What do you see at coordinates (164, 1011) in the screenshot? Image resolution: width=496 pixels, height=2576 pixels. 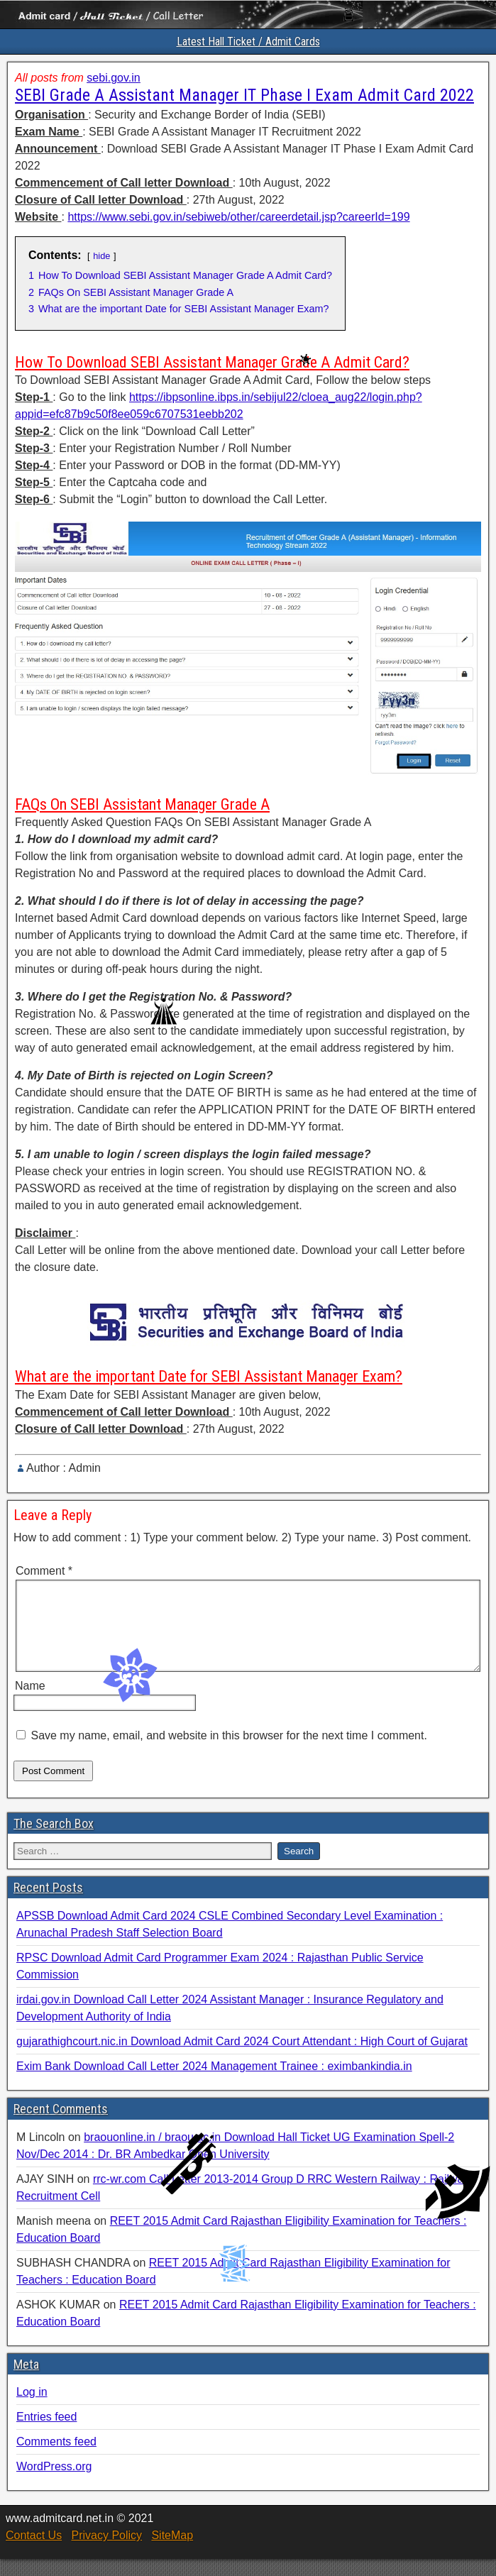 I see `access space exploration or interstellar travel features` at bounding box center [164, 1011].